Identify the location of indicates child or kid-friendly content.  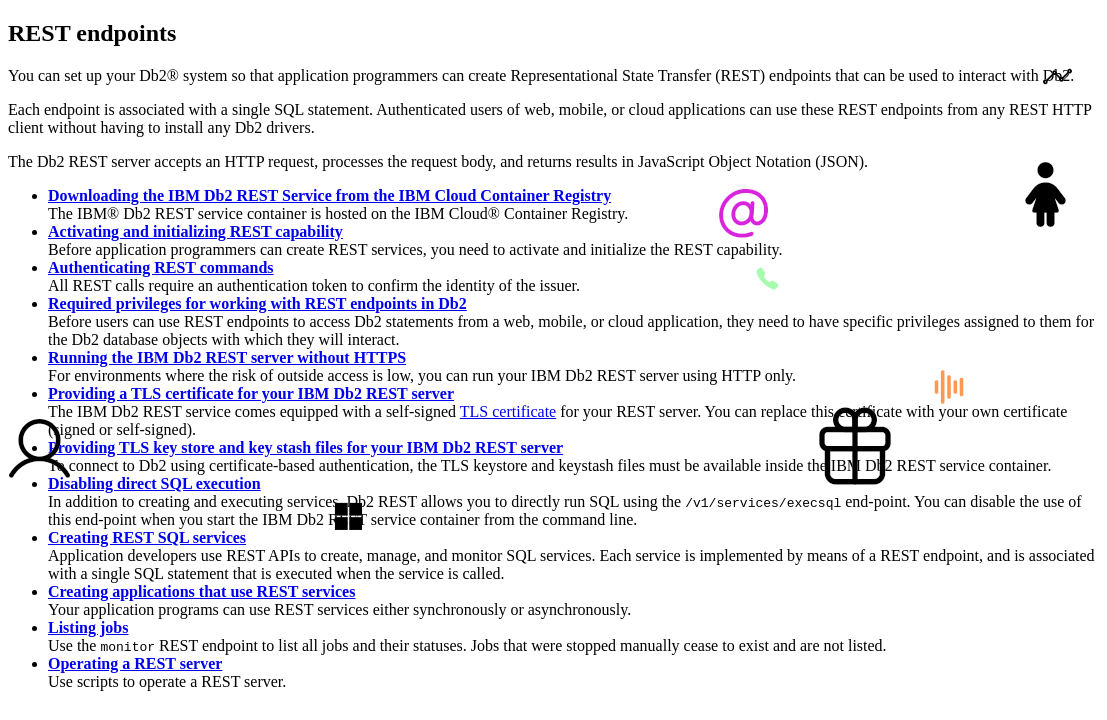
(1045, 194).